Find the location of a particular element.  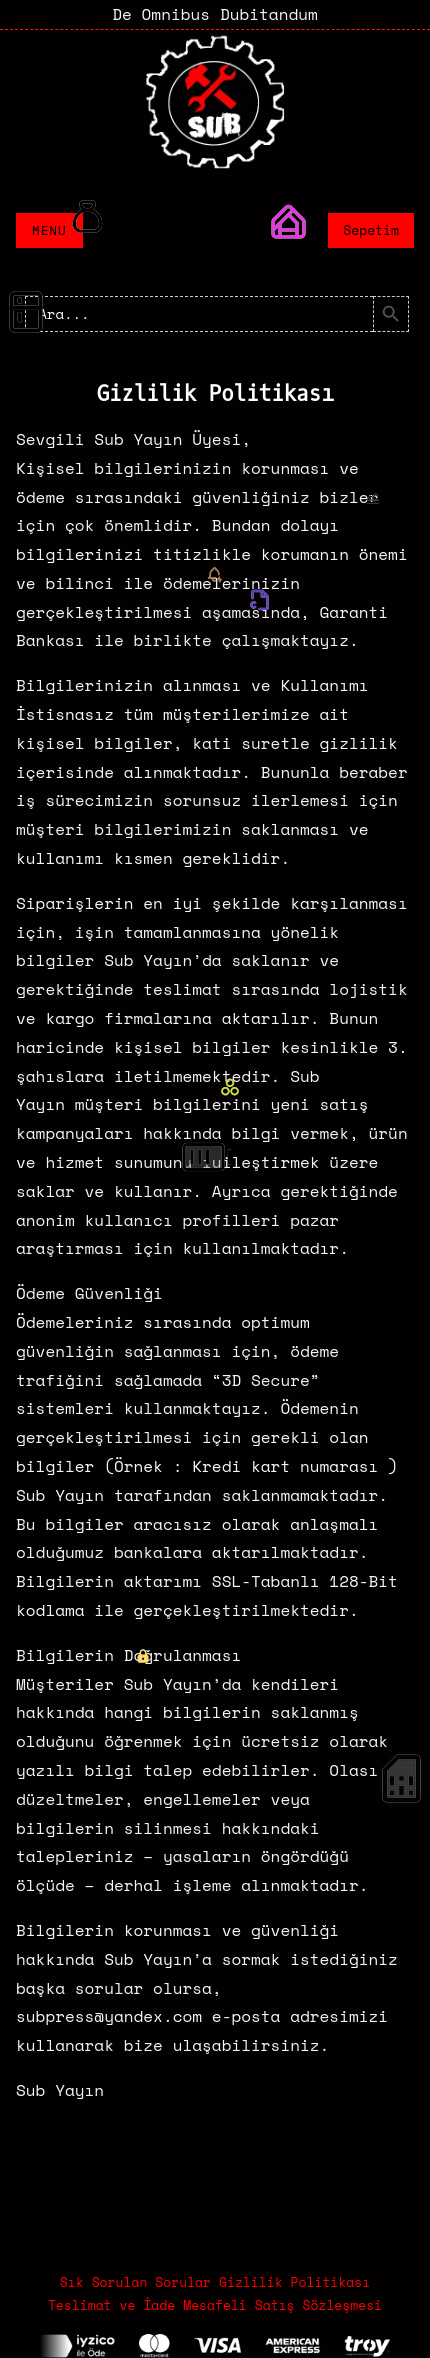

view sim card information is located at coordinates (401, 1778).